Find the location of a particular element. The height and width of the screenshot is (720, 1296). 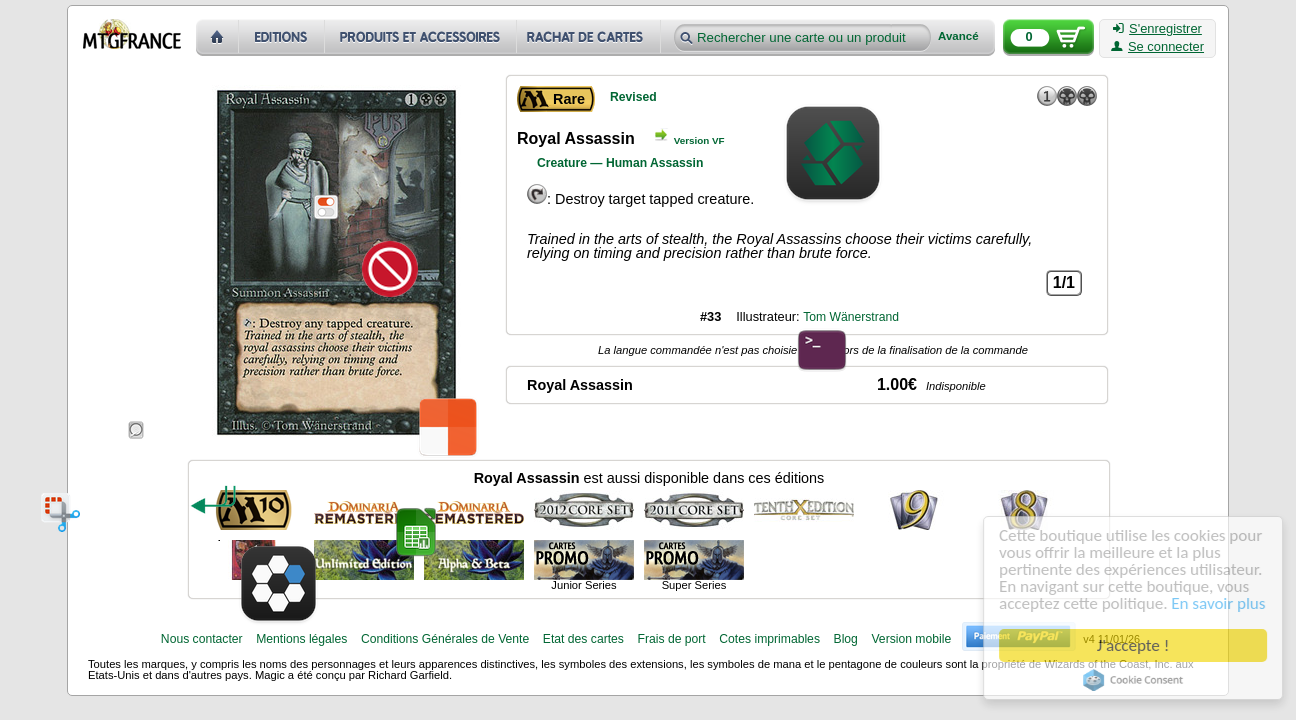

open cachyos pi application is located at coordinates (833, 153).